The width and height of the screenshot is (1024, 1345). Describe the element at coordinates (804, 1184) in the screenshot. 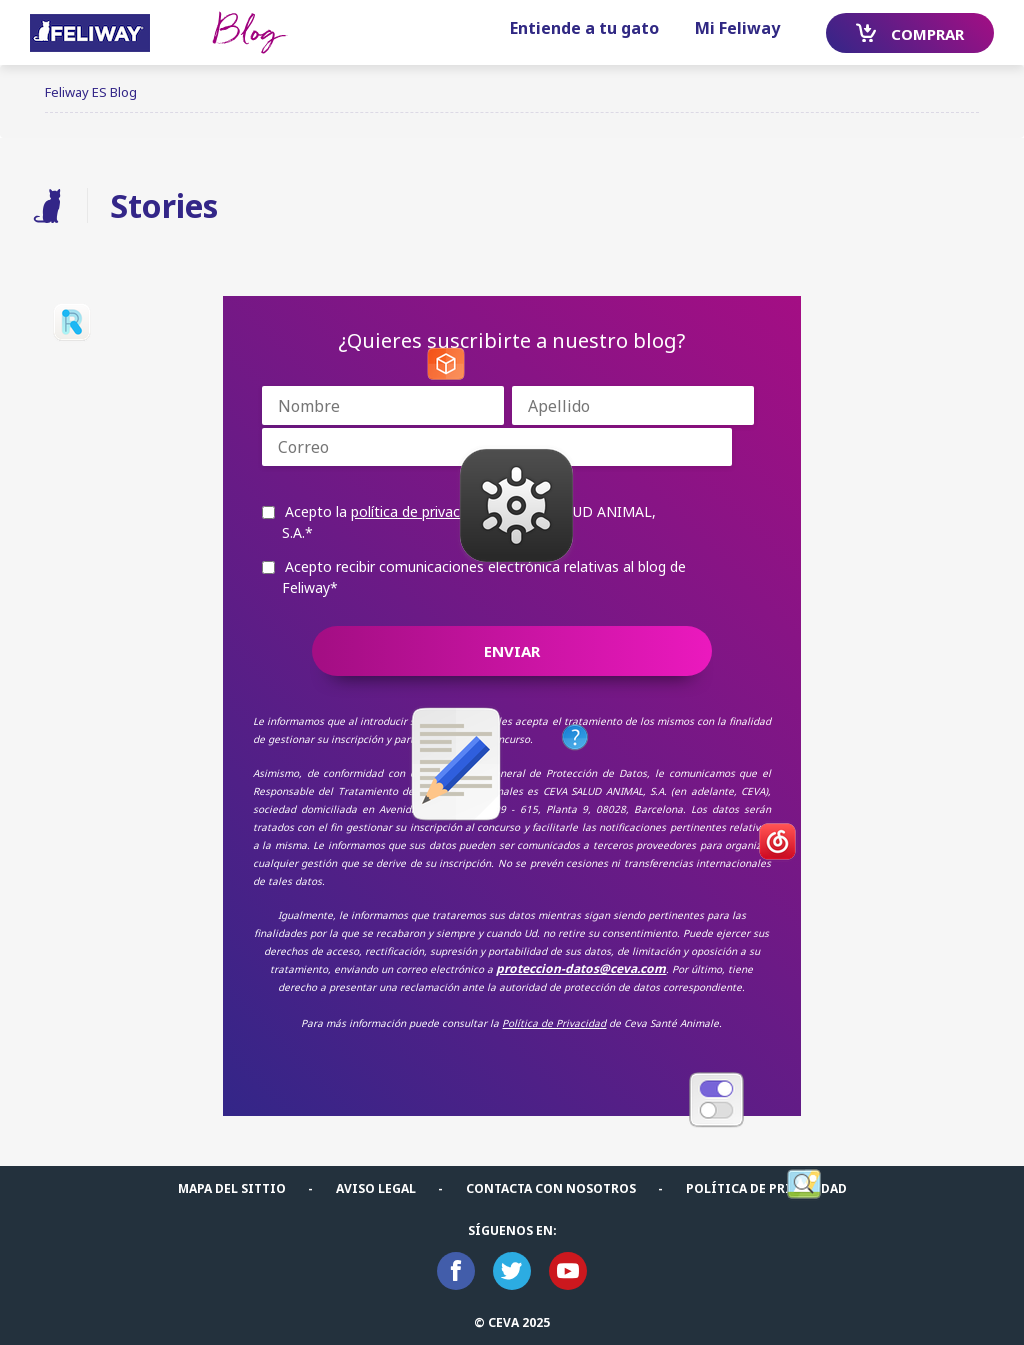

I see `open image viewer application` at that location.